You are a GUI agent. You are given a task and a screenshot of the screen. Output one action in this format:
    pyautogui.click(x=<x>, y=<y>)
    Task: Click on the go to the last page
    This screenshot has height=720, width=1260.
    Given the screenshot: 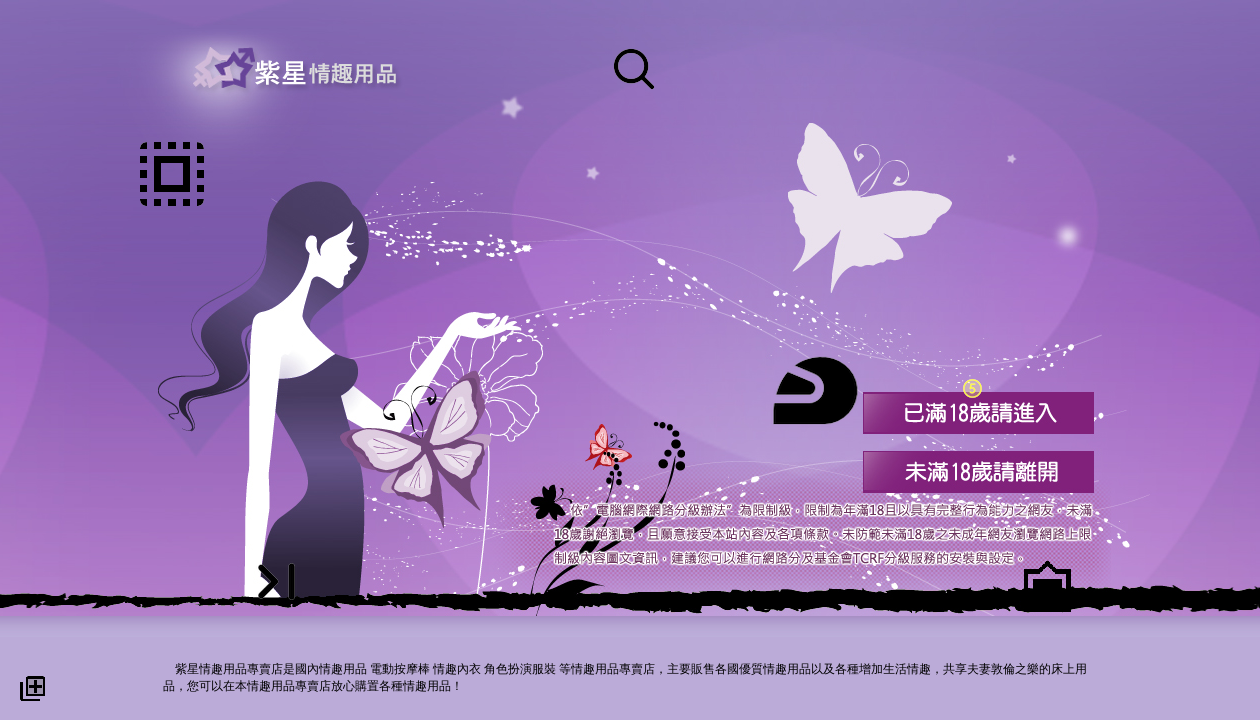 What is the action you would take?
    pyautogui.click(x=276, y=581)
    